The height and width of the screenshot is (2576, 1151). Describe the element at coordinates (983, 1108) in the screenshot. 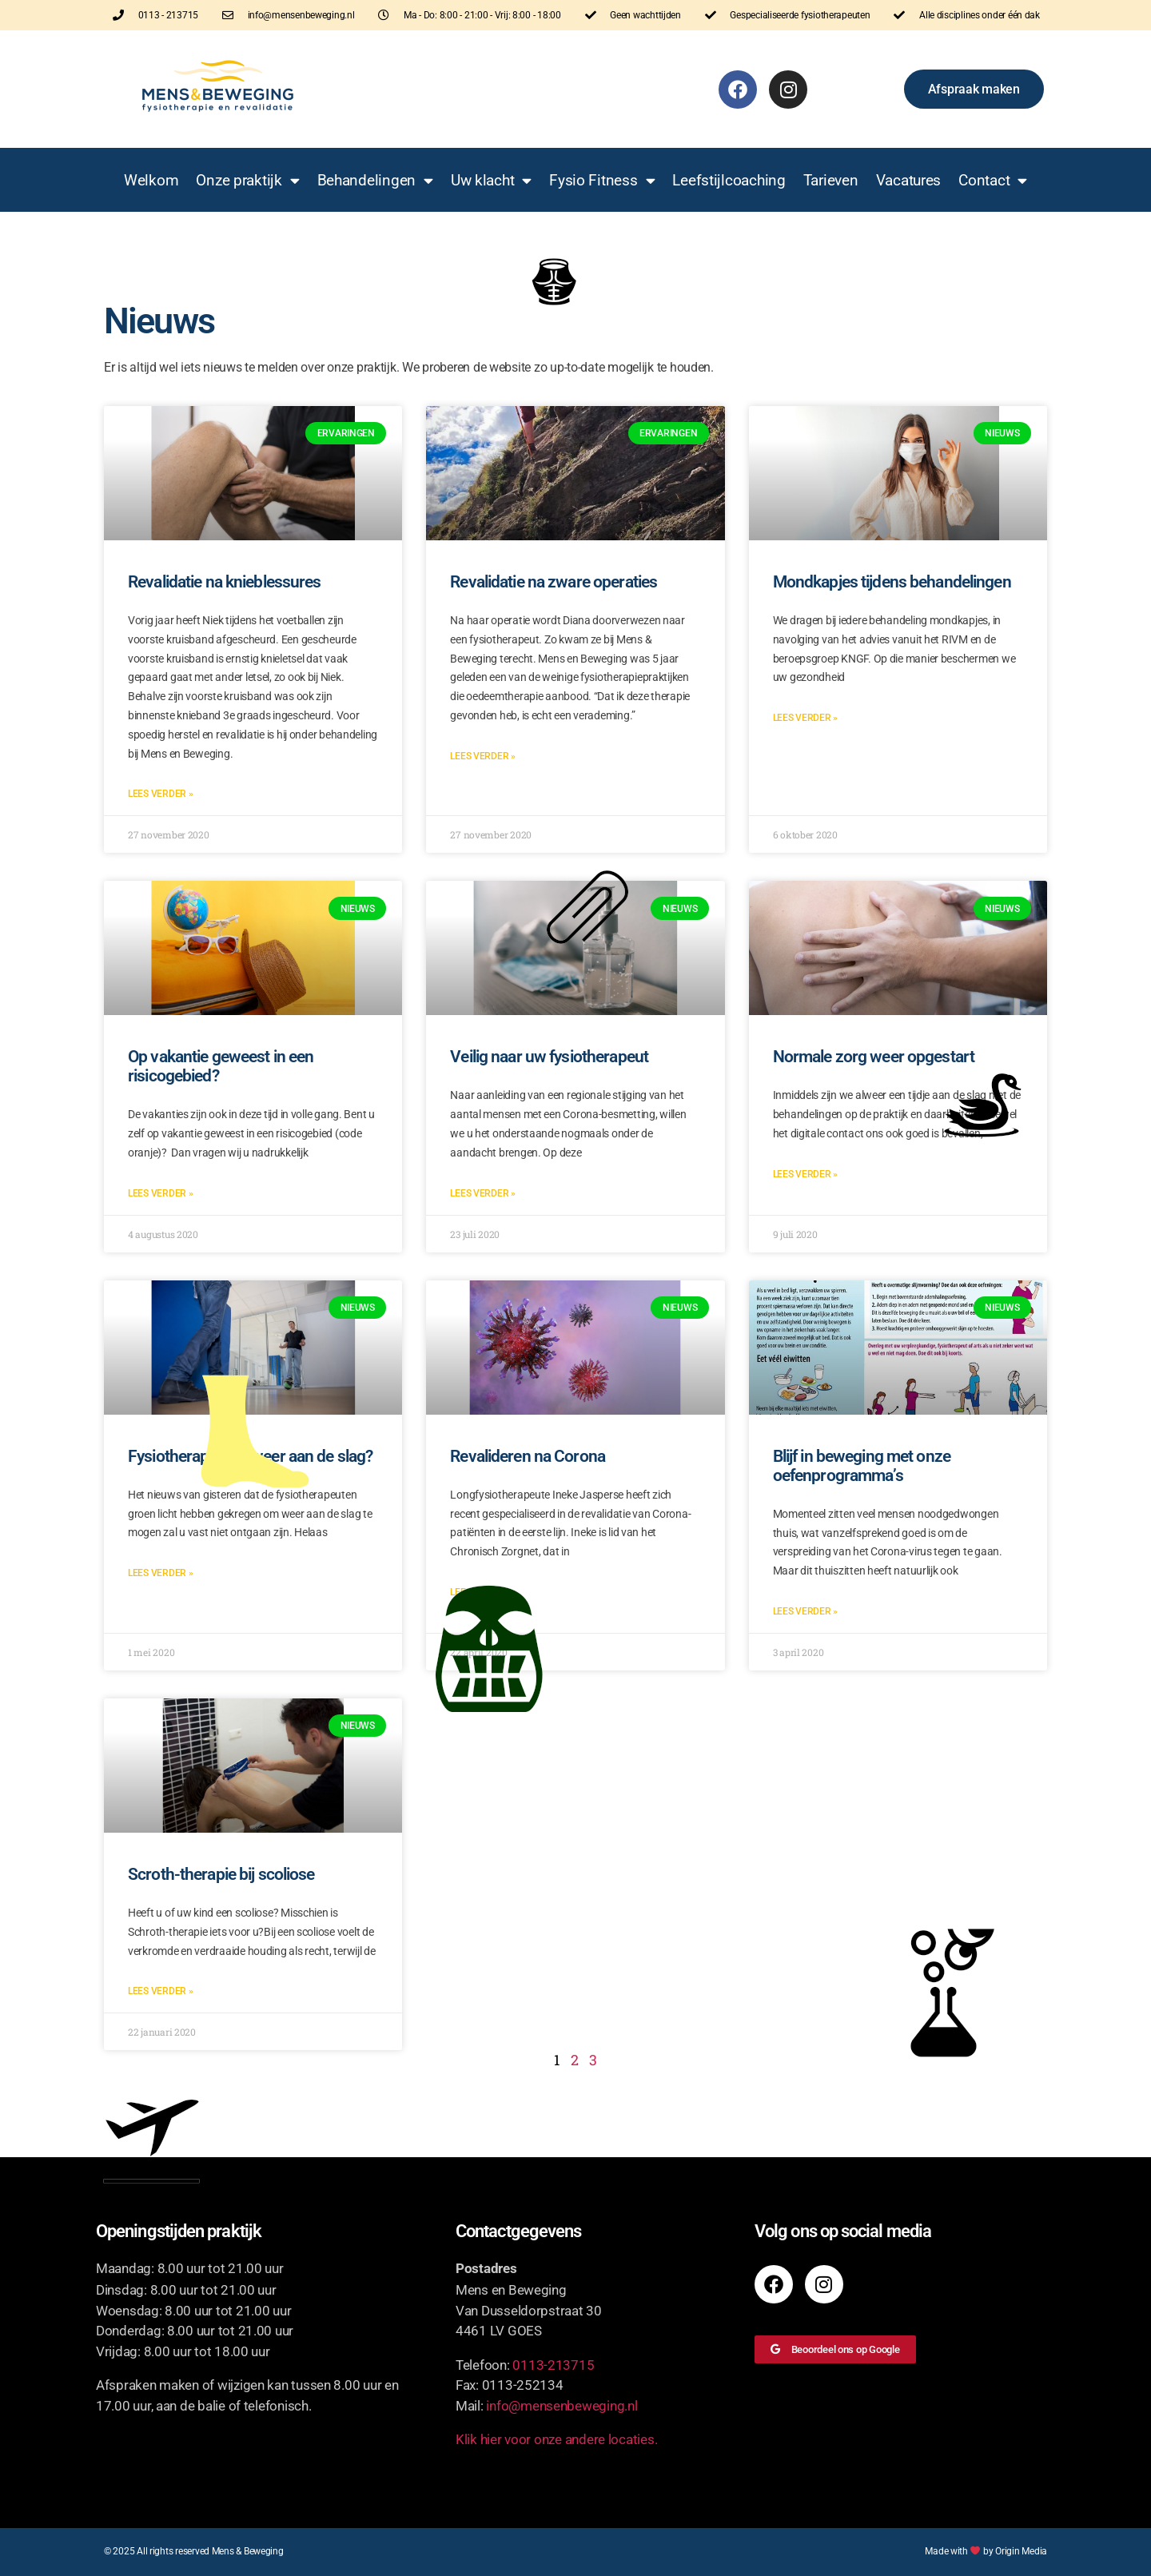

I see `decorative swan icon for nature or wildlife themed games` at that location.